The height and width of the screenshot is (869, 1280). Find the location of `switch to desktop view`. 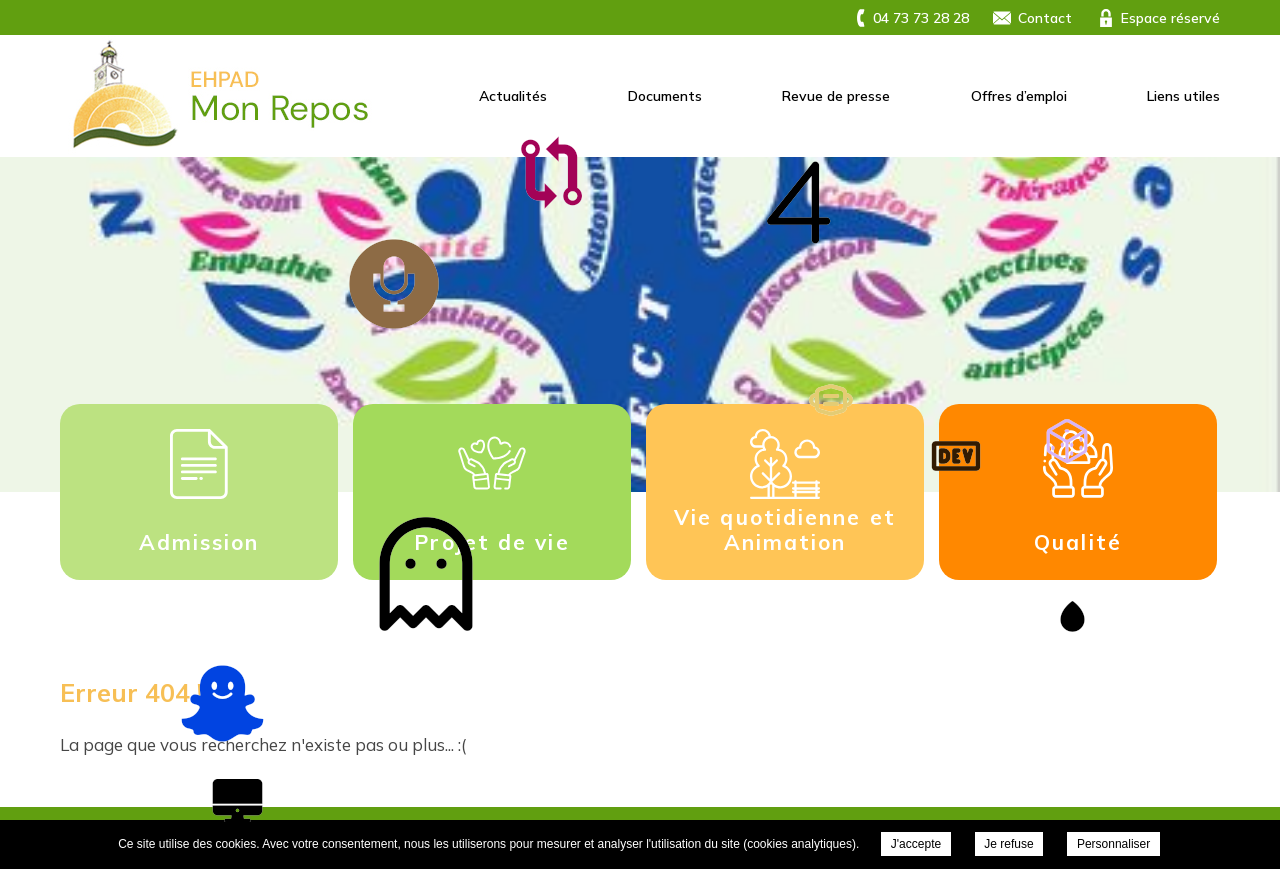

switch to desktop view is located at coordinates (237, 800).